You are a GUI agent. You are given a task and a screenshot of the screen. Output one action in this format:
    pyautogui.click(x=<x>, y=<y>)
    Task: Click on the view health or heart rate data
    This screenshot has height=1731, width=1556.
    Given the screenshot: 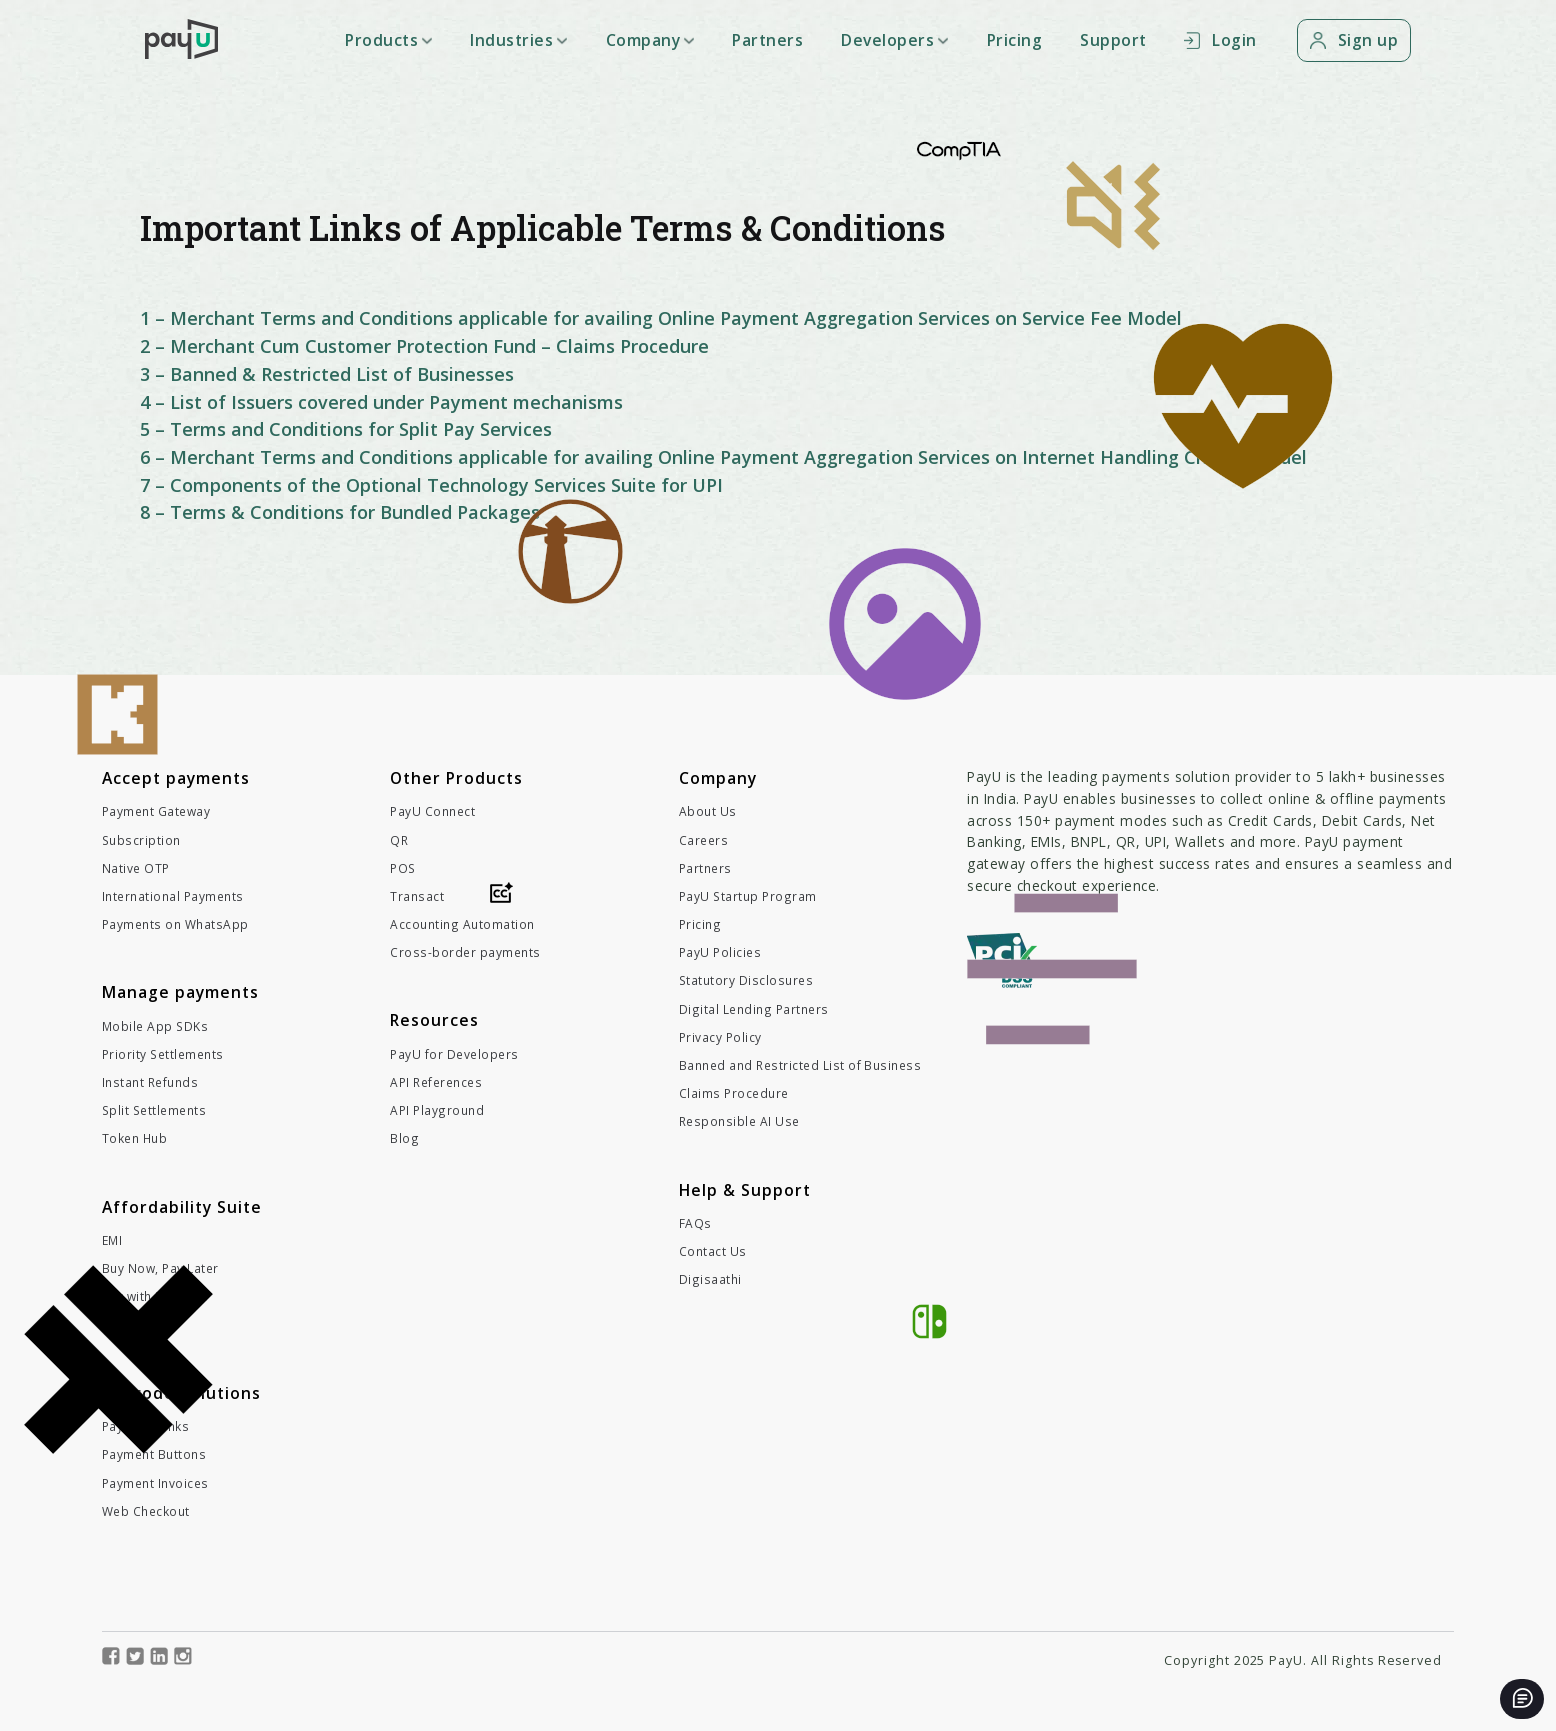 What is the action you would take?
    pyautogui.click(x=1243, y=404)
    